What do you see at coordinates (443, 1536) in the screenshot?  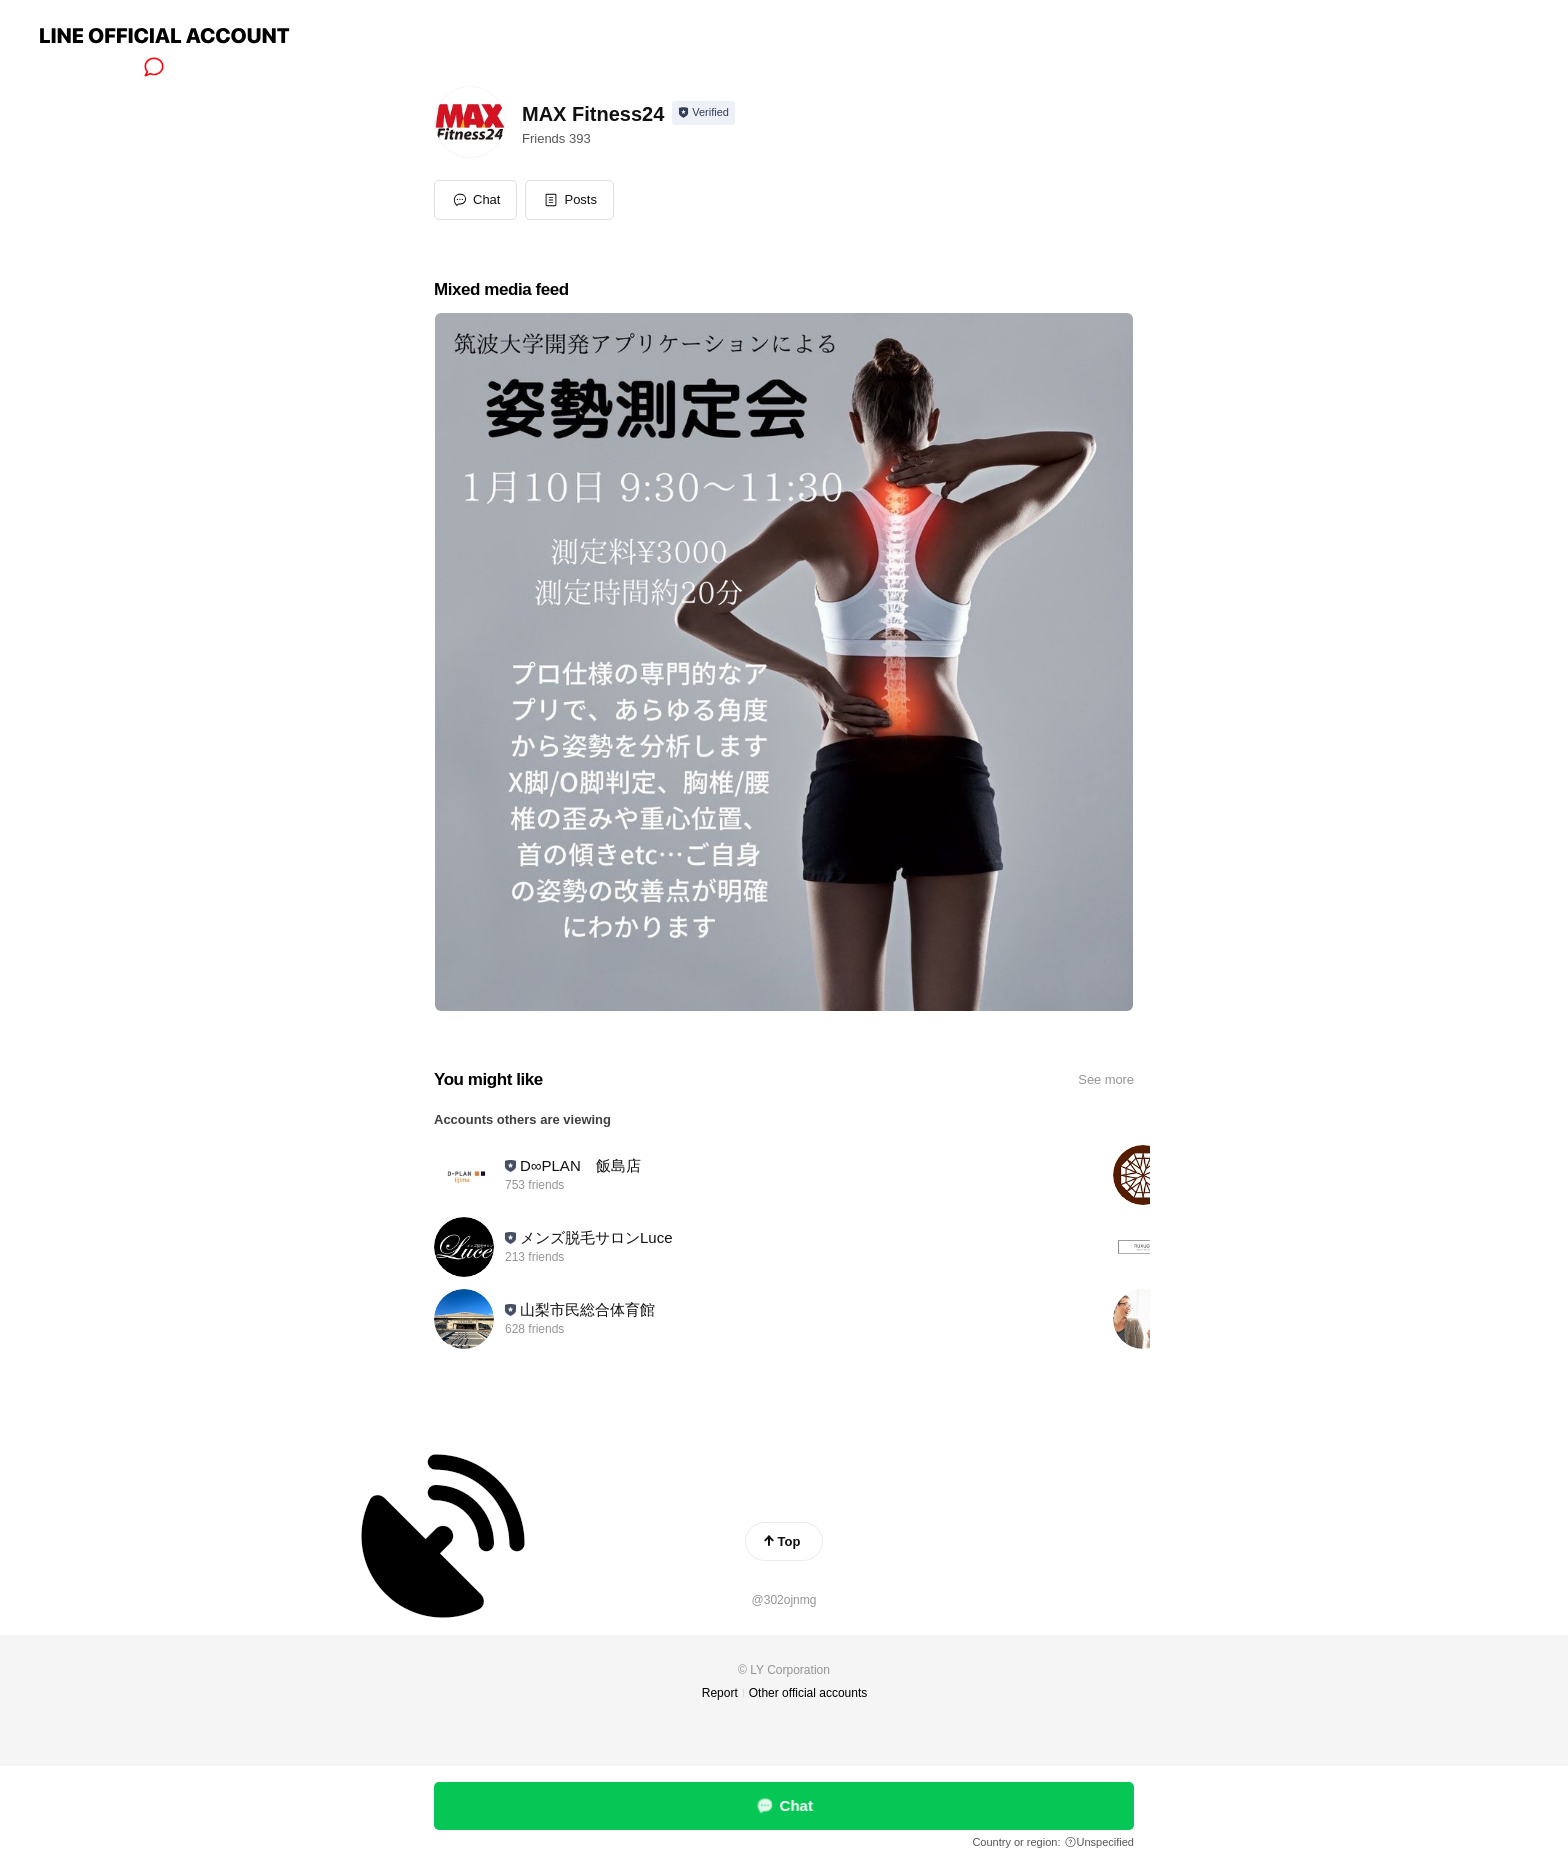 I see `access satellite or broadcast settings` at bounding box center [443, 1536].